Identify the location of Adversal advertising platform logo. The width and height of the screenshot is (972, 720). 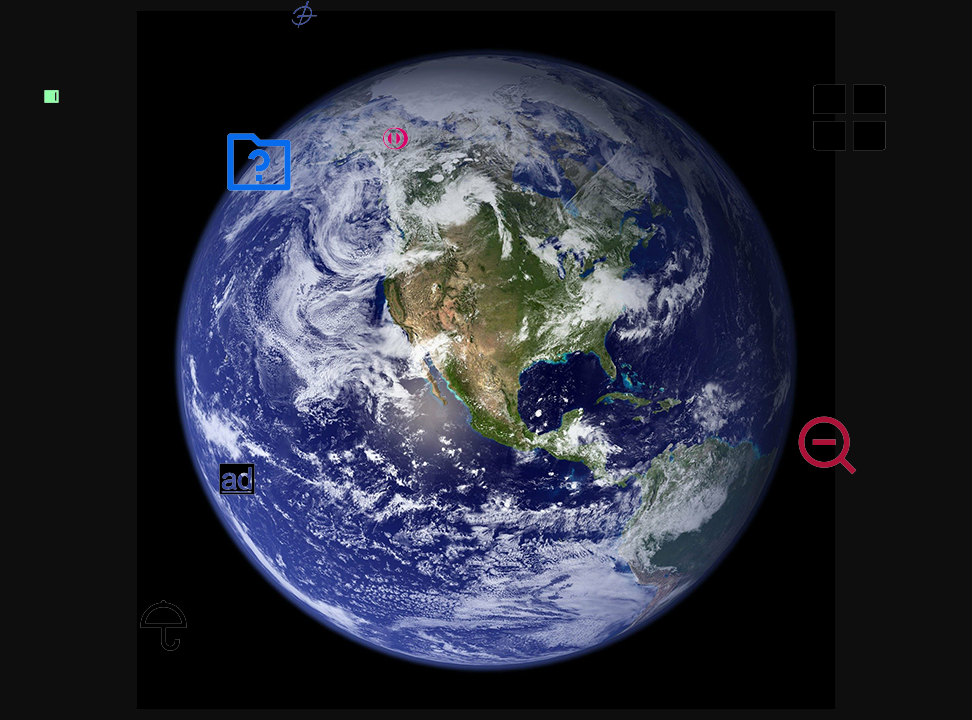
(237, 479).